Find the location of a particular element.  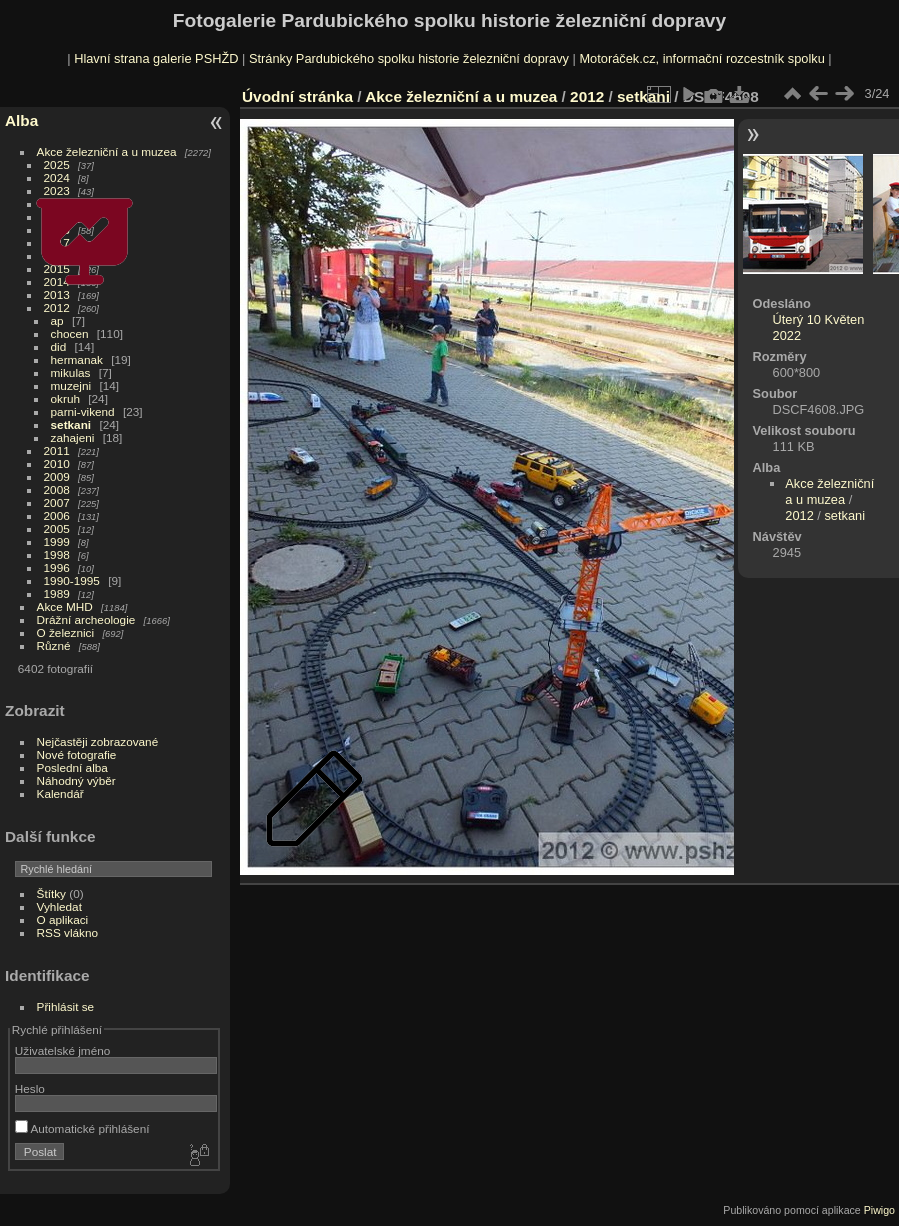

edit content or text is located at coordinates (312, 800).